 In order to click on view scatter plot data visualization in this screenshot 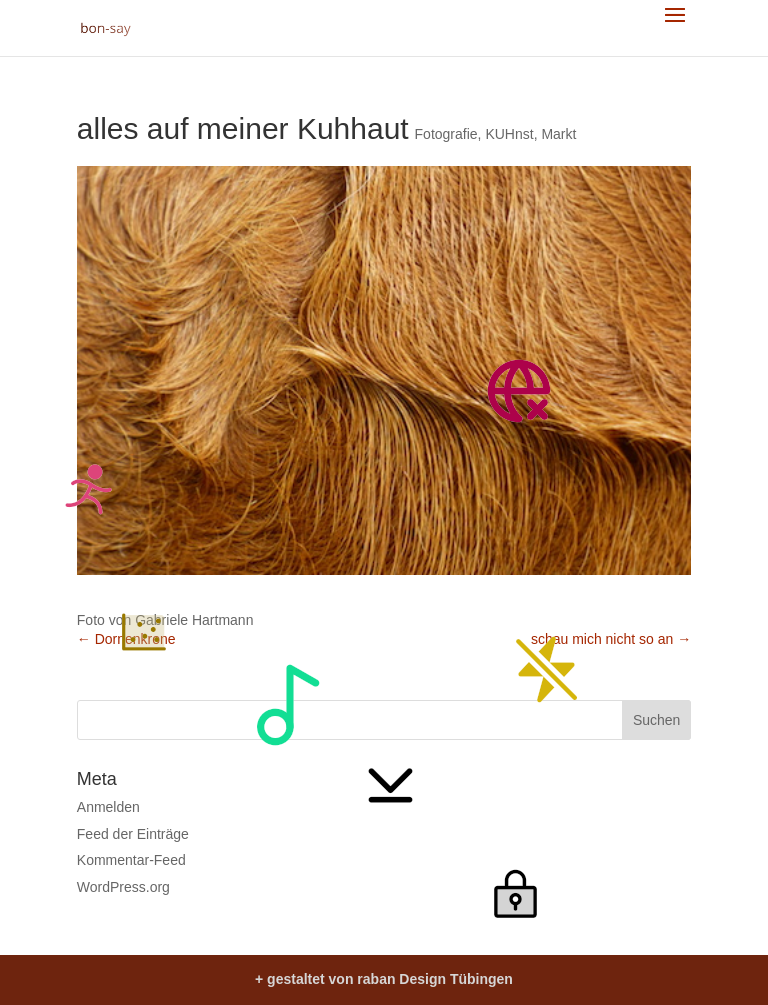, I will do `click(144, 632)`.